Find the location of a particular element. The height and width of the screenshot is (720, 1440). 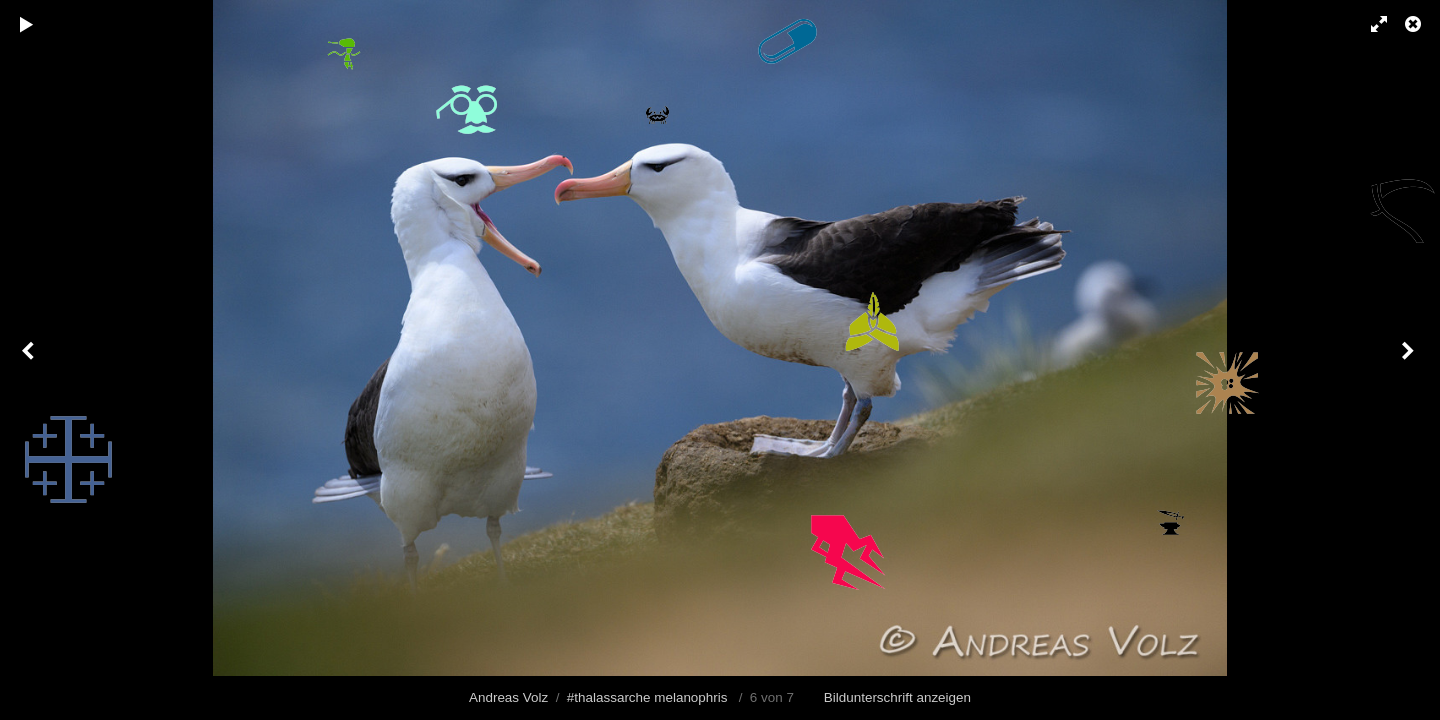

select the scythe weapon or tool is located at coordinates (1403, 211).